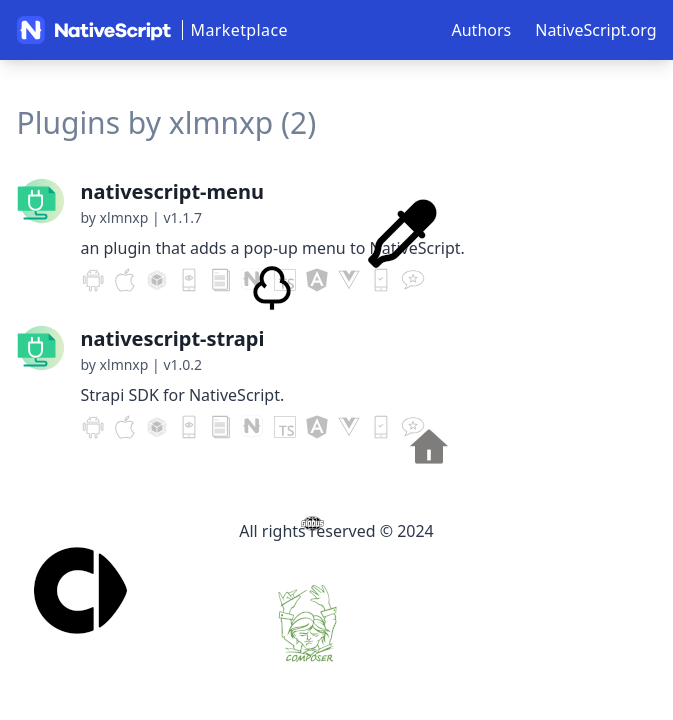 The height and width of the screenshot is (720, 673). Describe the element at coordinates (80, 590) in the screenshot. I see `smart brand logo` at that location.